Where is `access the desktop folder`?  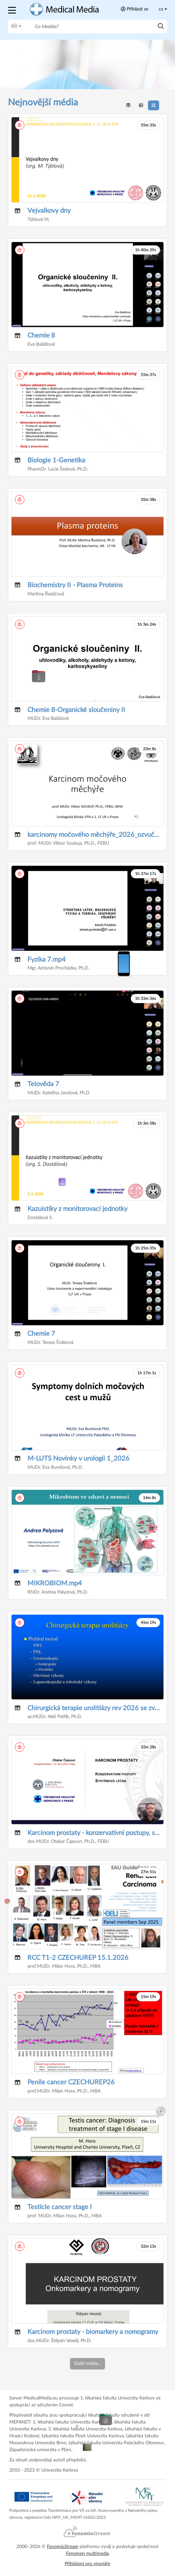 access the desktop folder is located at coordinates (87, 2447).